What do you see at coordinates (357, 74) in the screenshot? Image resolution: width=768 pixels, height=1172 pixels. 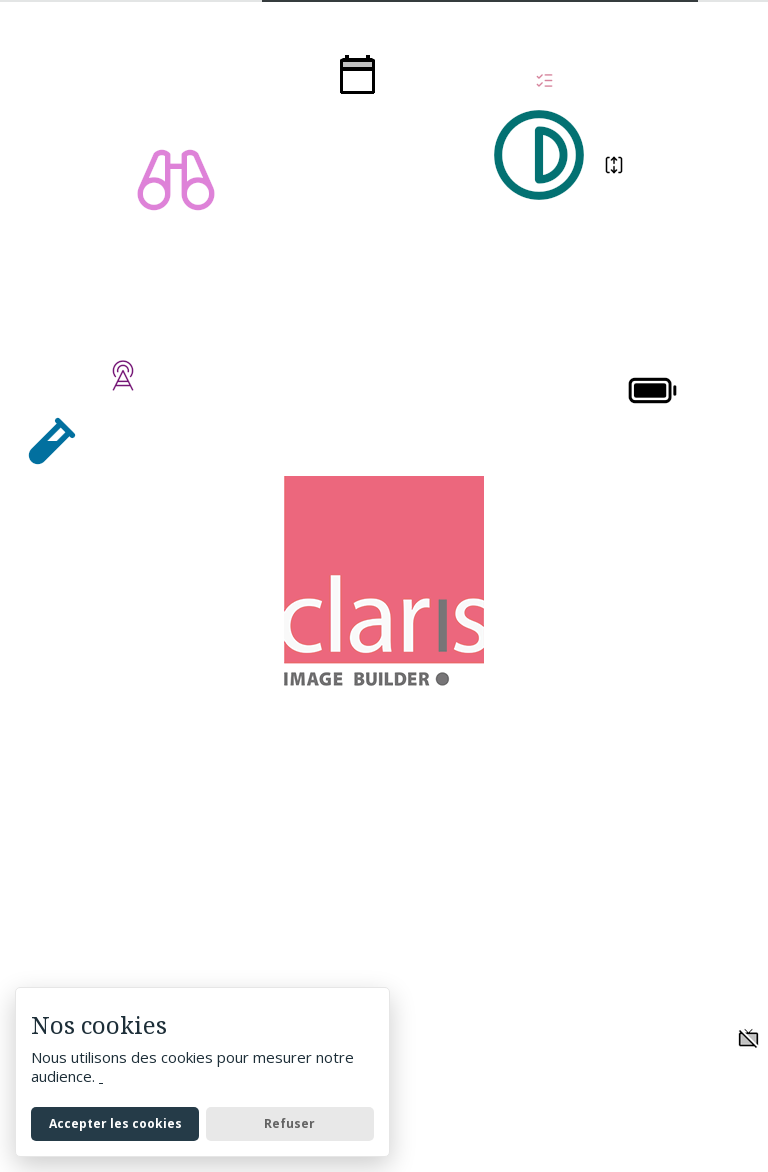 I see `view today's date` at bounding box center [357, 74].